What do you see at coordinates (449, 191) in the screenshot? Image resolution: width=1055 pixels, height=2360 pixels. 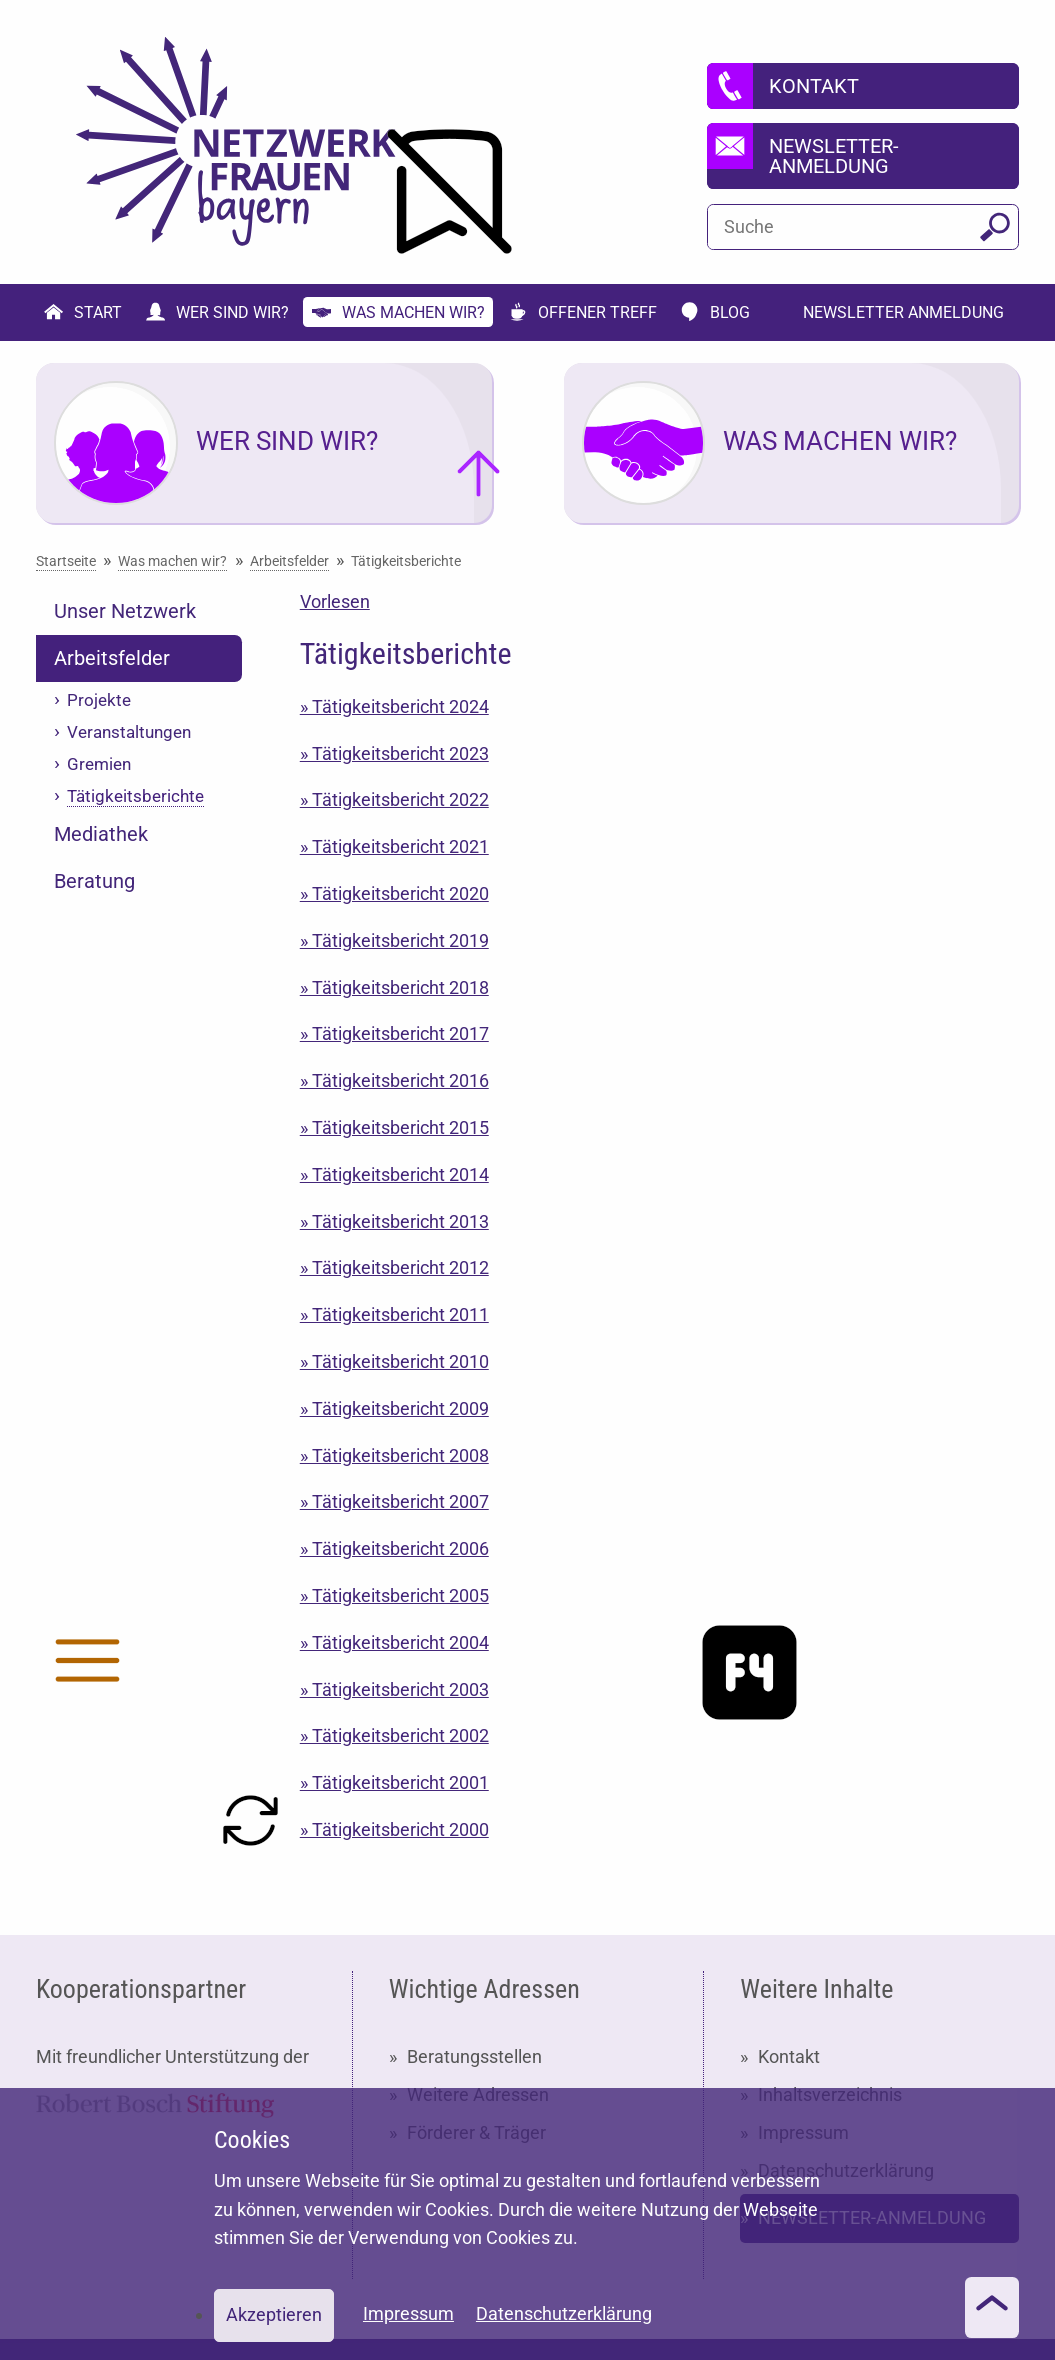 I see `remove from bookmarks` at bounding box center [449, 191].